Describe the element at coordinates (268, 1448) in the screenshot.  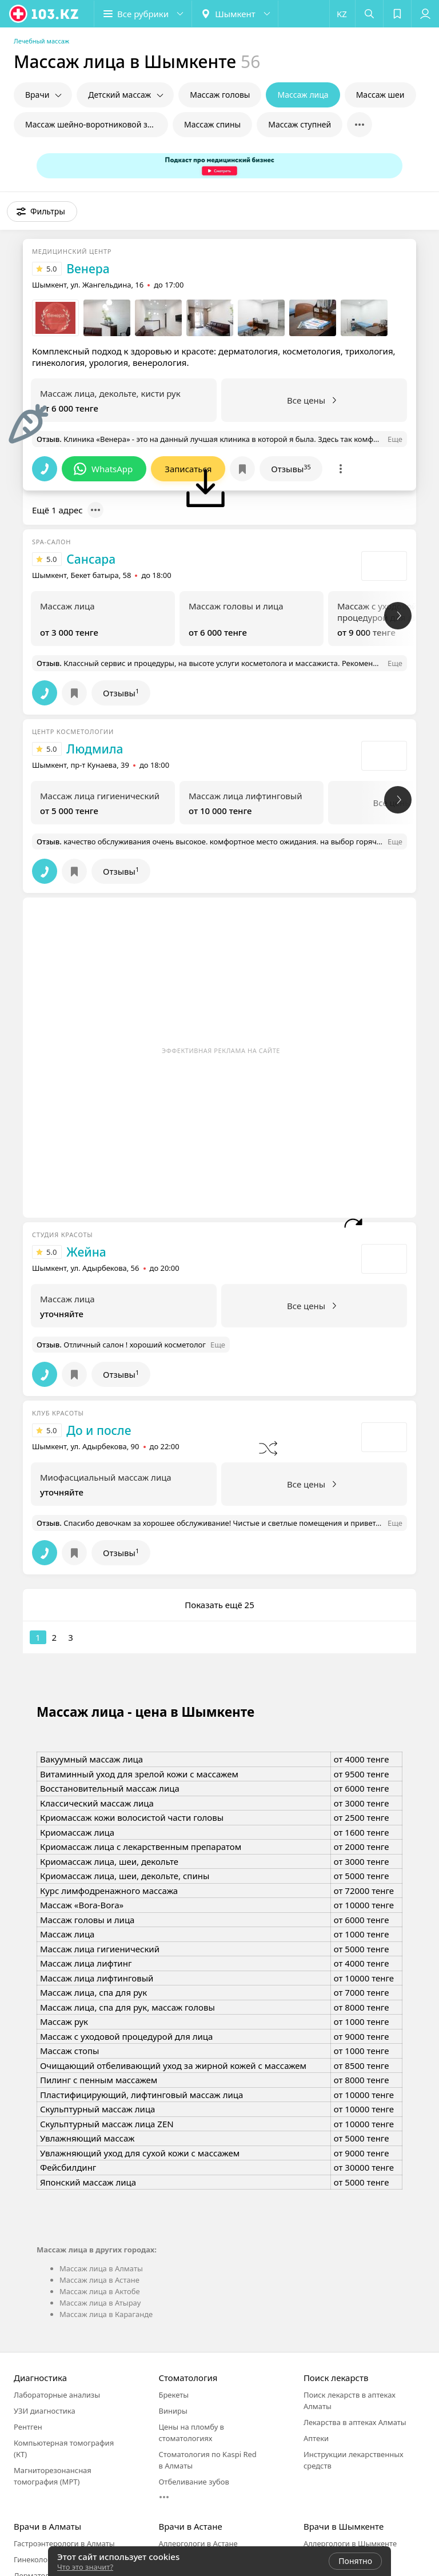
I see `shuffle playlist or queue order` at that location.